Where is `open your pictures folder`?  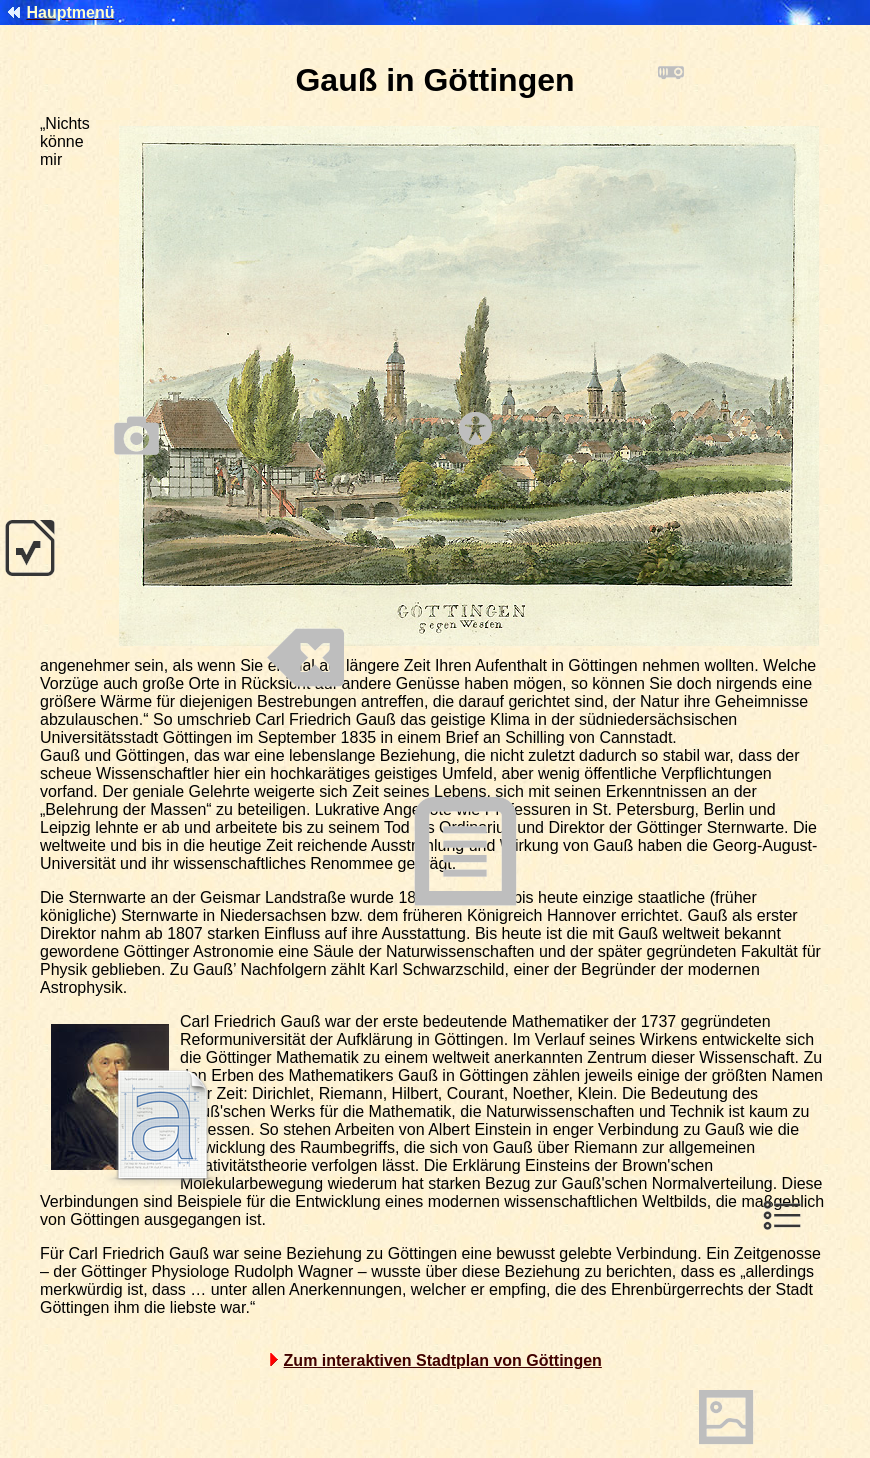 open your pictures folder is located at coordinates (136, 435).